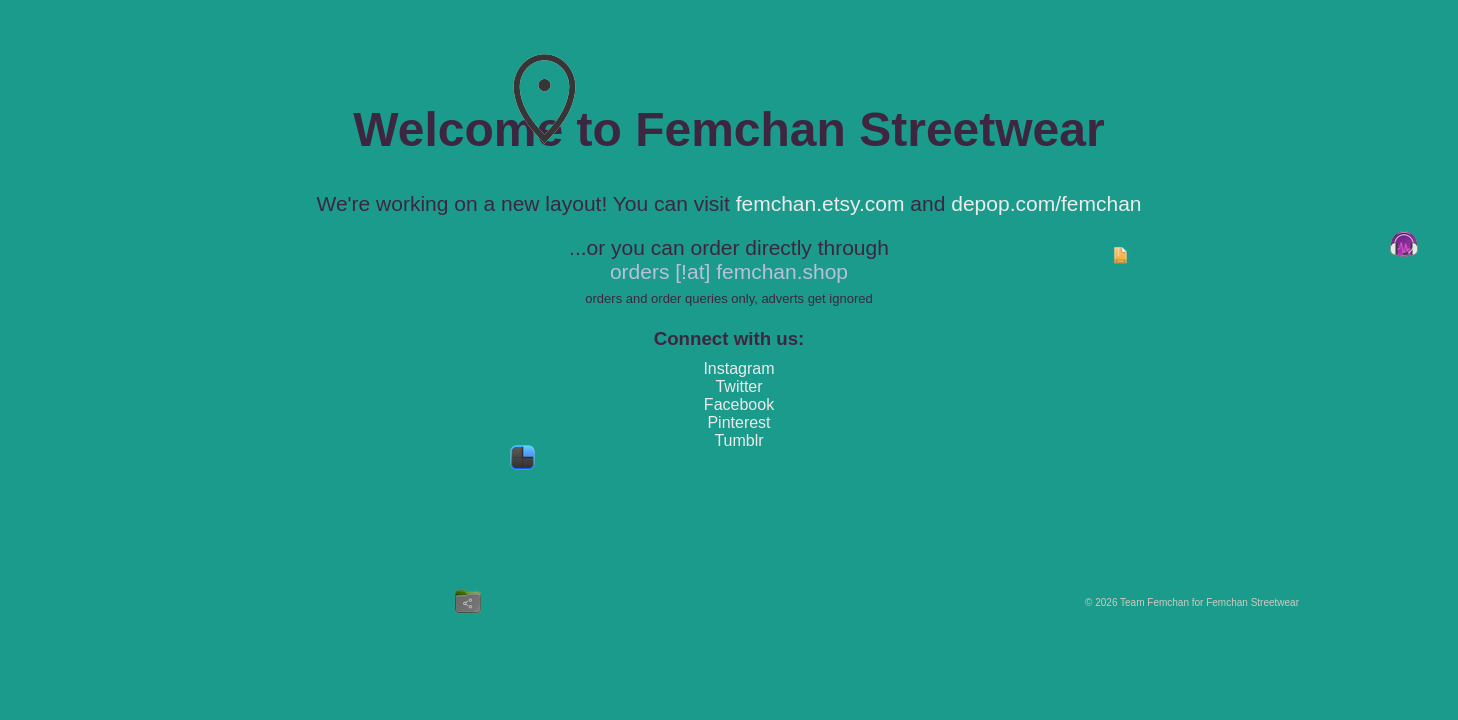  What do you see at coordinates (1120, 255) in the screenshot?
I see `a zstandard compressed file` at bounding box center [1120, 255].